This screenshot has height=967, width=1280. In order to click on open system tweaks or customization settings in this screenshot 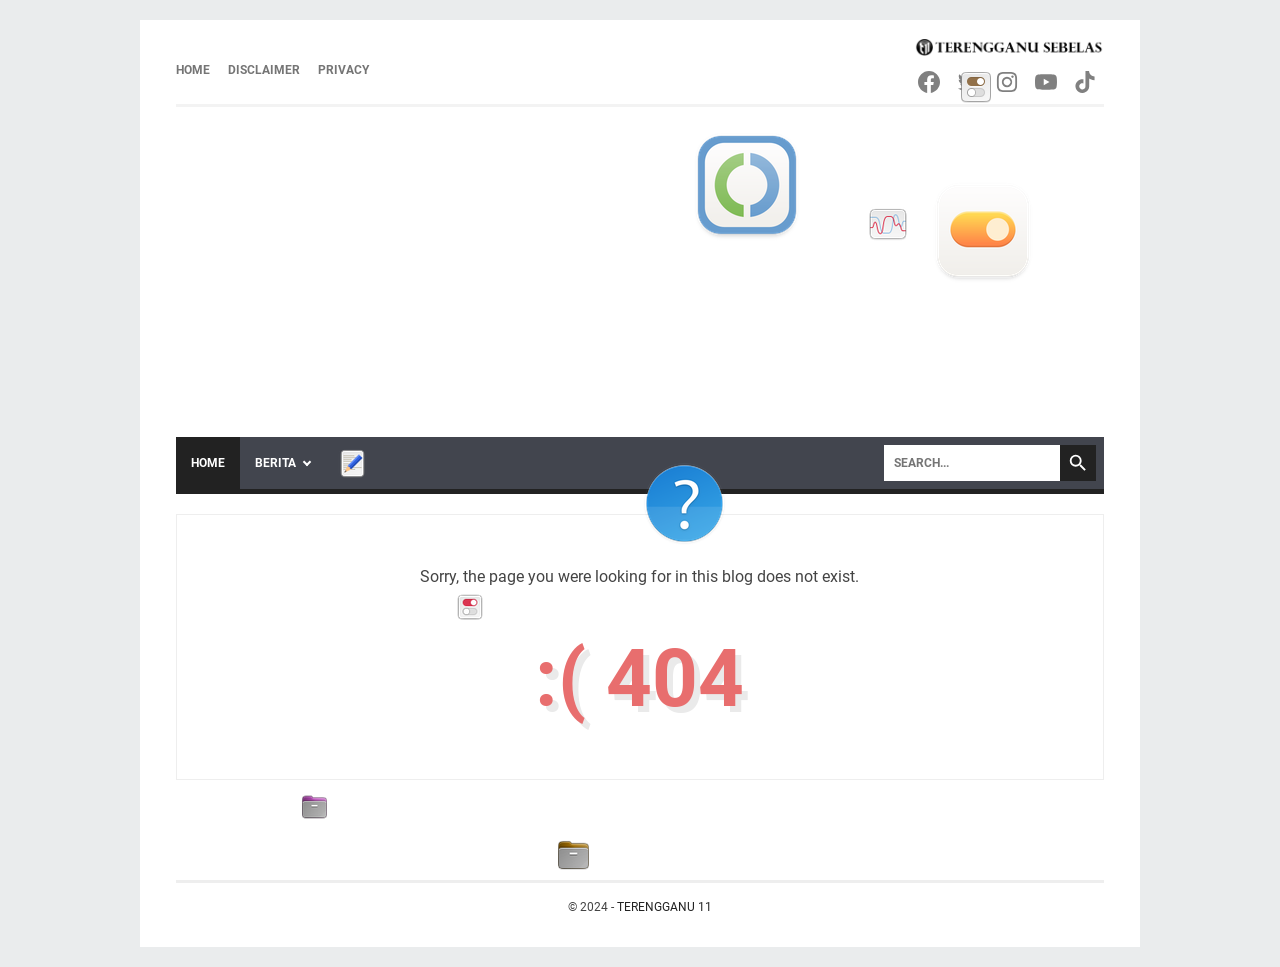, I will do `click(976, 87)`.